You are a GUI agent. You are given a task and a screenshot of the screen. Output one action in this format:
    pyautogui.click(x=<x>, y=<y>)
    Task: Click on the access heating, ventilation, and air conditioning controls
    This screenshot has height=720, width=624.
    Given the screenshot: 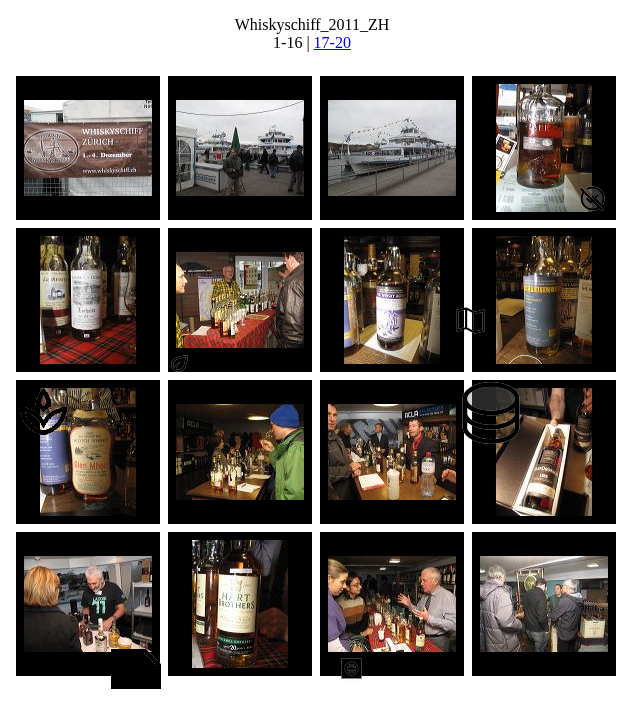 What is the action you would take?
    pyautogui.click(x=351, y=668)
    